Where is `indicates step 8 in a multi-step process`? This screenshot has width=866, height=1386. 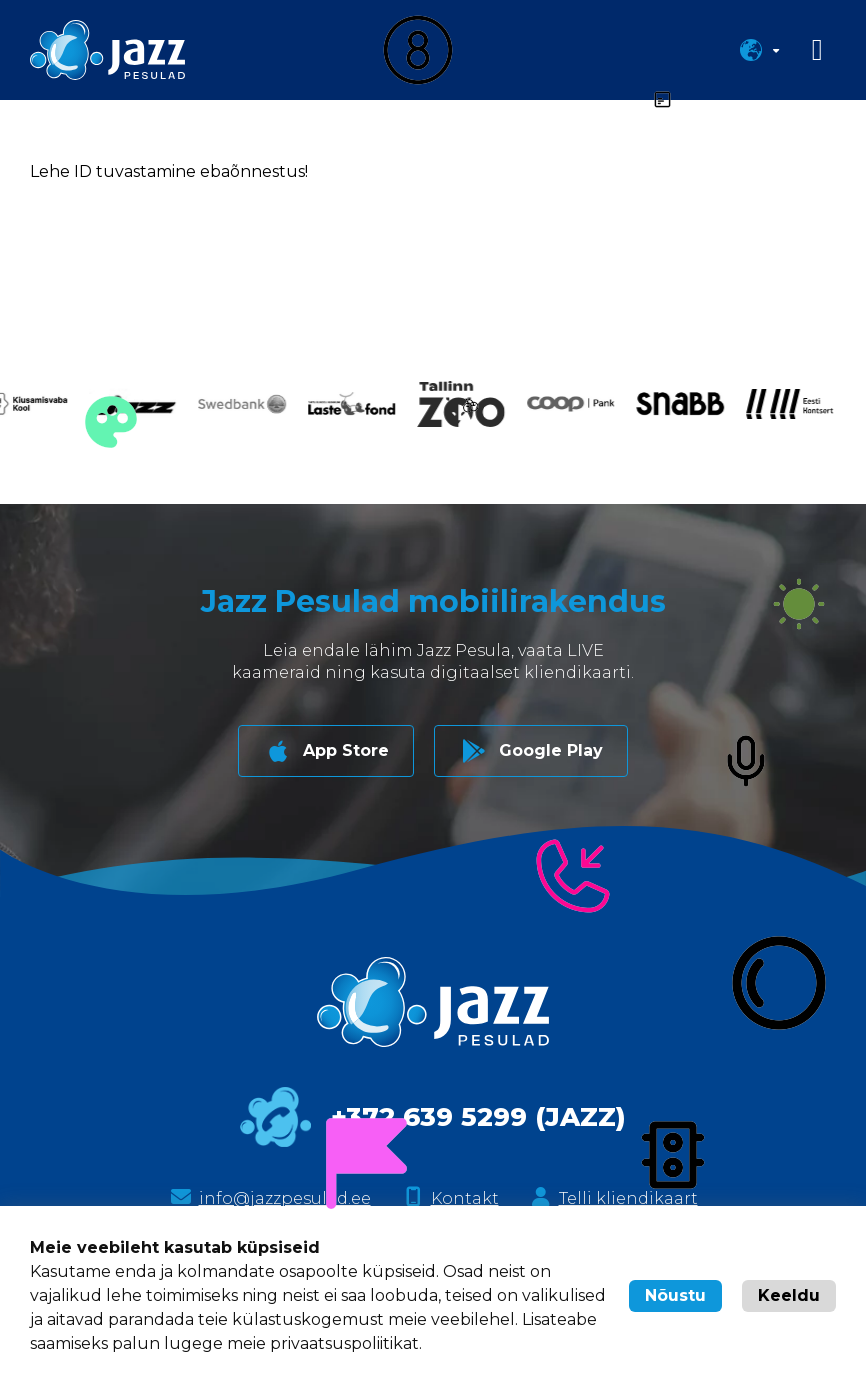 indicates step 8 in a multi-step process is located at coordinates (418, 50).